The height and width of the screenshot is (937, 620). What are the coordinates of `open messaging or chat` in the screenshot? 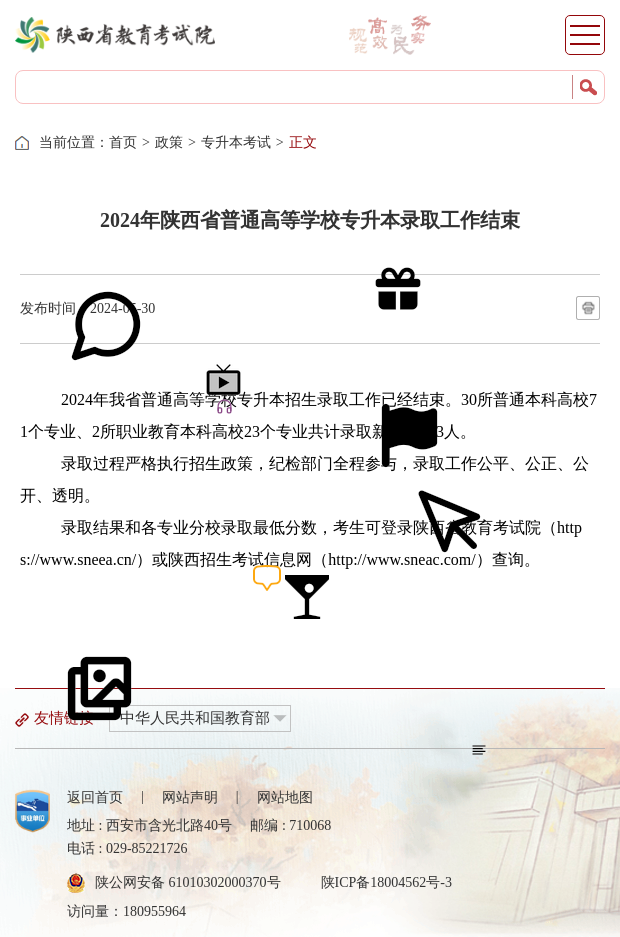 It's located at (106, 326).